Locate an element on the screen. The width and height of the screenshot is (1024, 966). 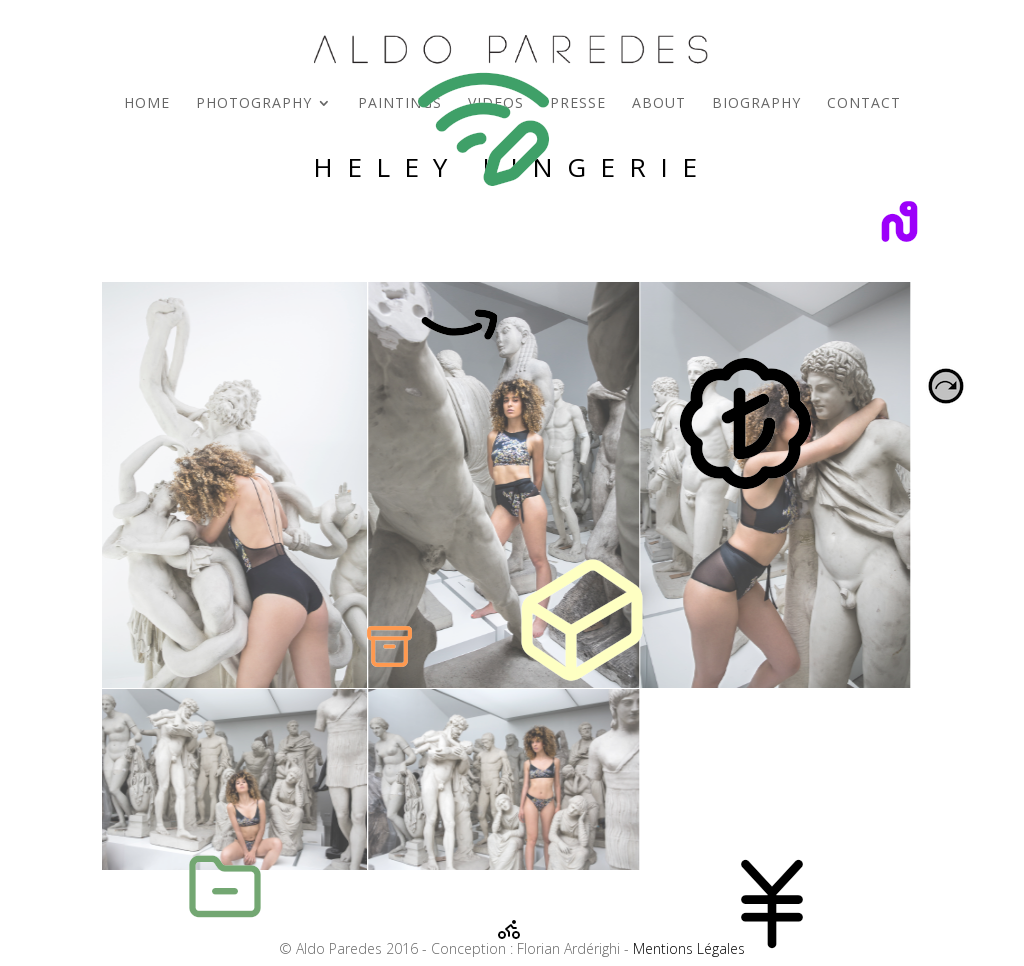
view prices in japanese yen is located at coordinates (772, 904).